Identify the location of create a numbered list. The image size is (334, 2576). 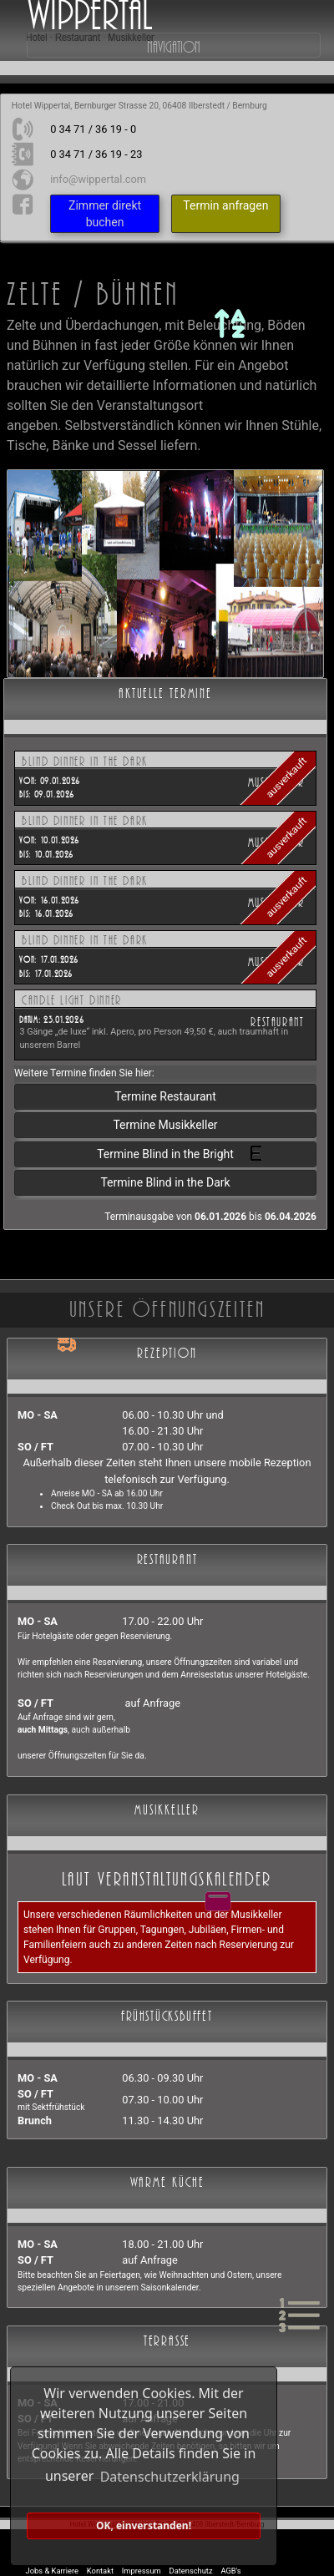
(297, 2316).